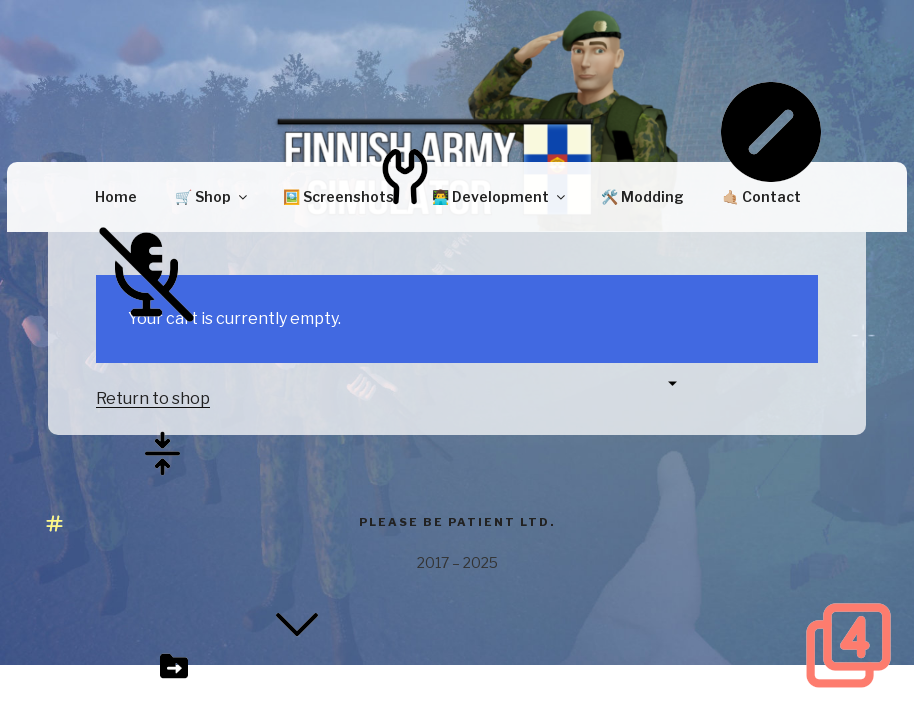 This screenshot has height=720, width=914. I want to click on expand a dropdown menu or collapsible section, so click(297, 625).